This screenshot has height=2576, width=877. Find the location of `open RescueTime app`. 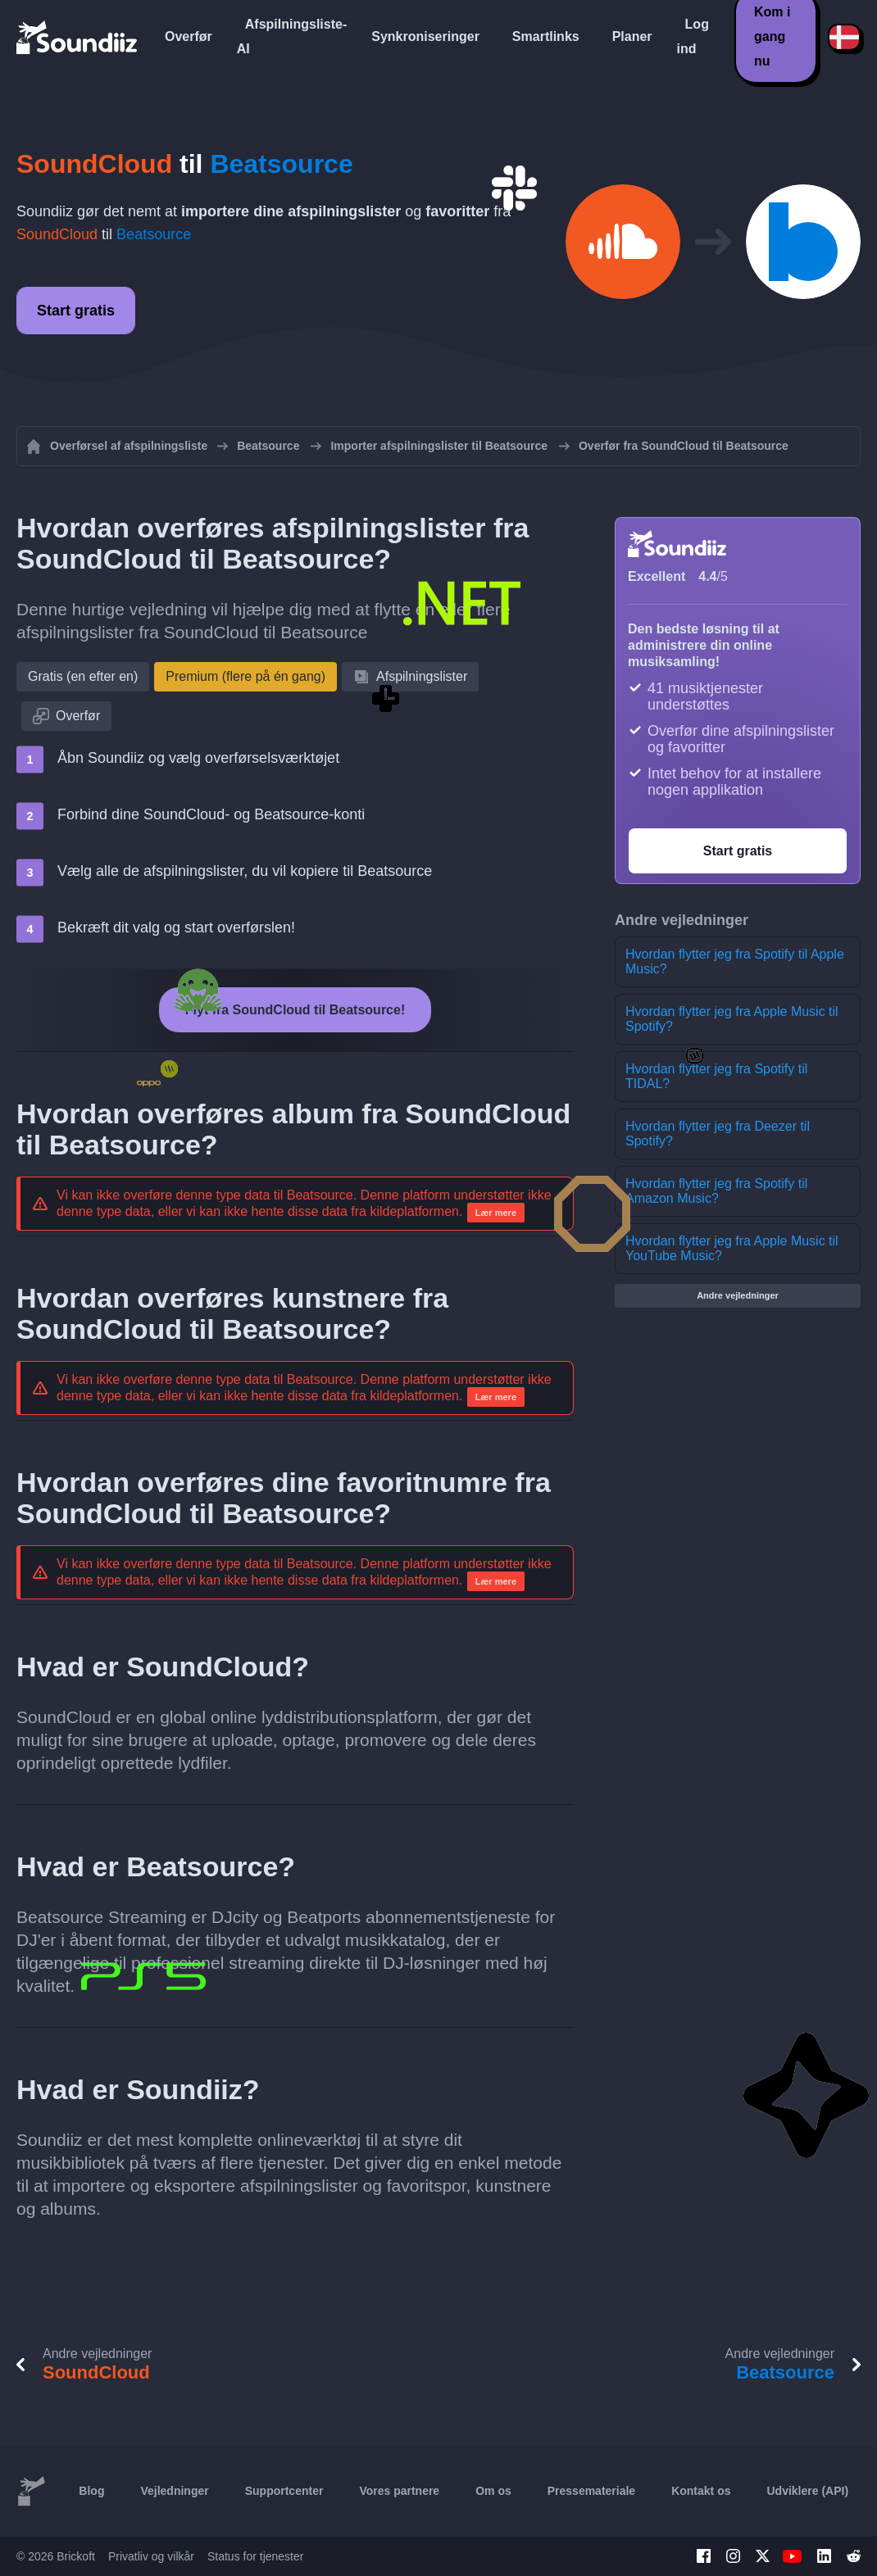

open RescueTime app is located at coordinates (385, 698).